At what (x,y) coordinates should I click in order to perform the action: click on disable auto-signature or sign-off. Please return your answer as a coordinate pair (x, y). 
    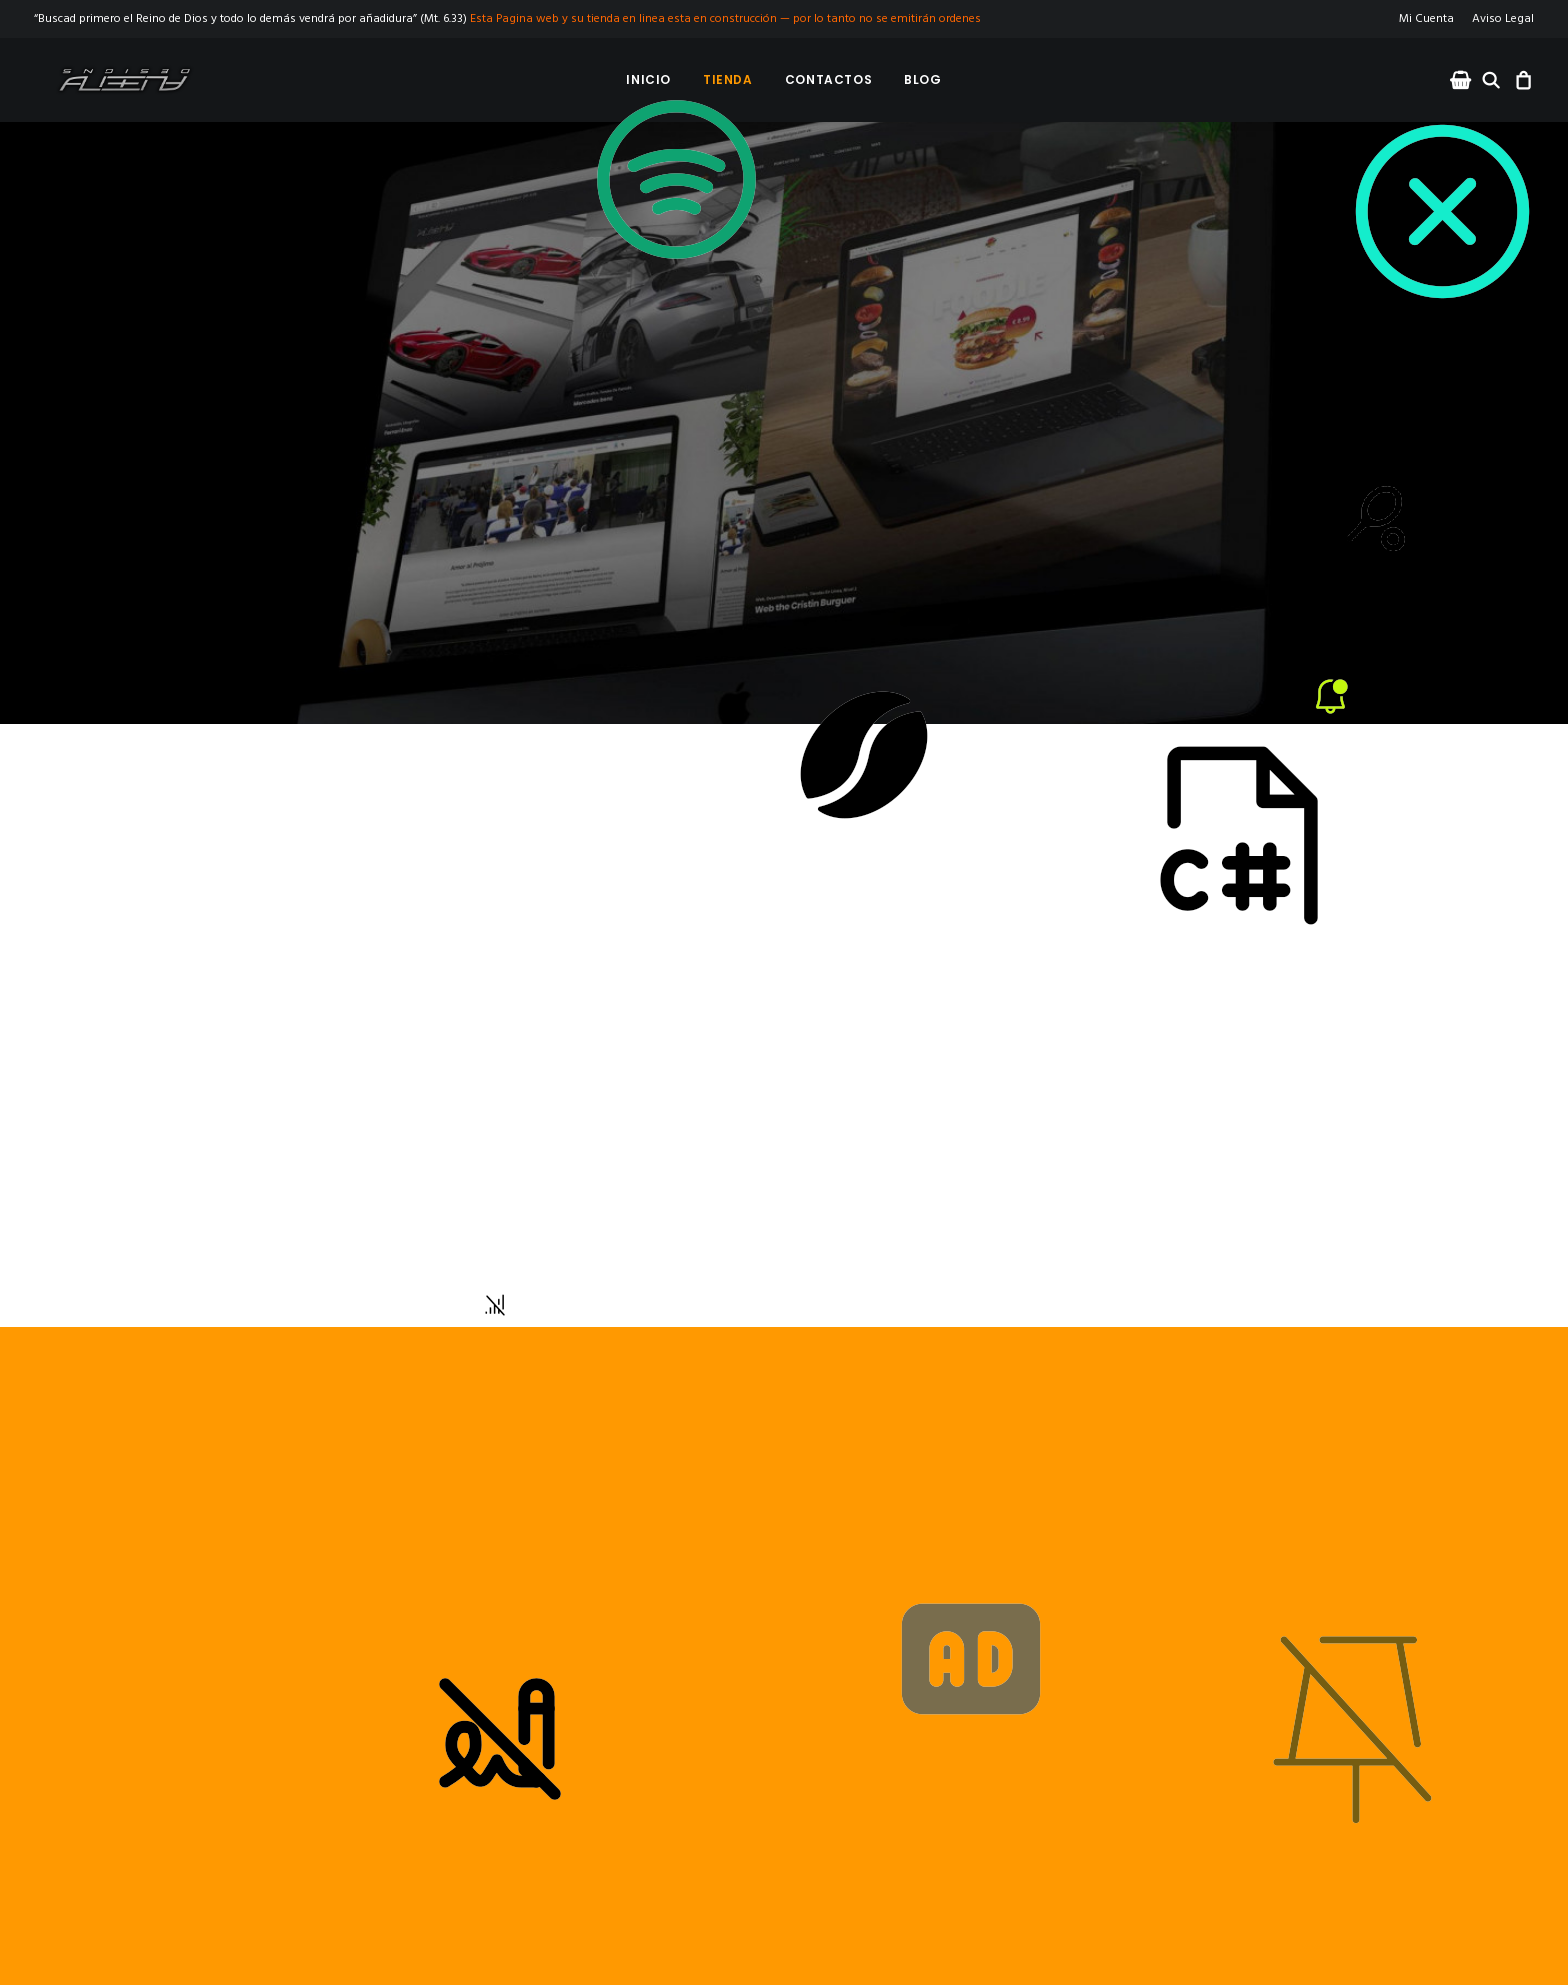
    Looking at the image, I should click on (500, 1739).